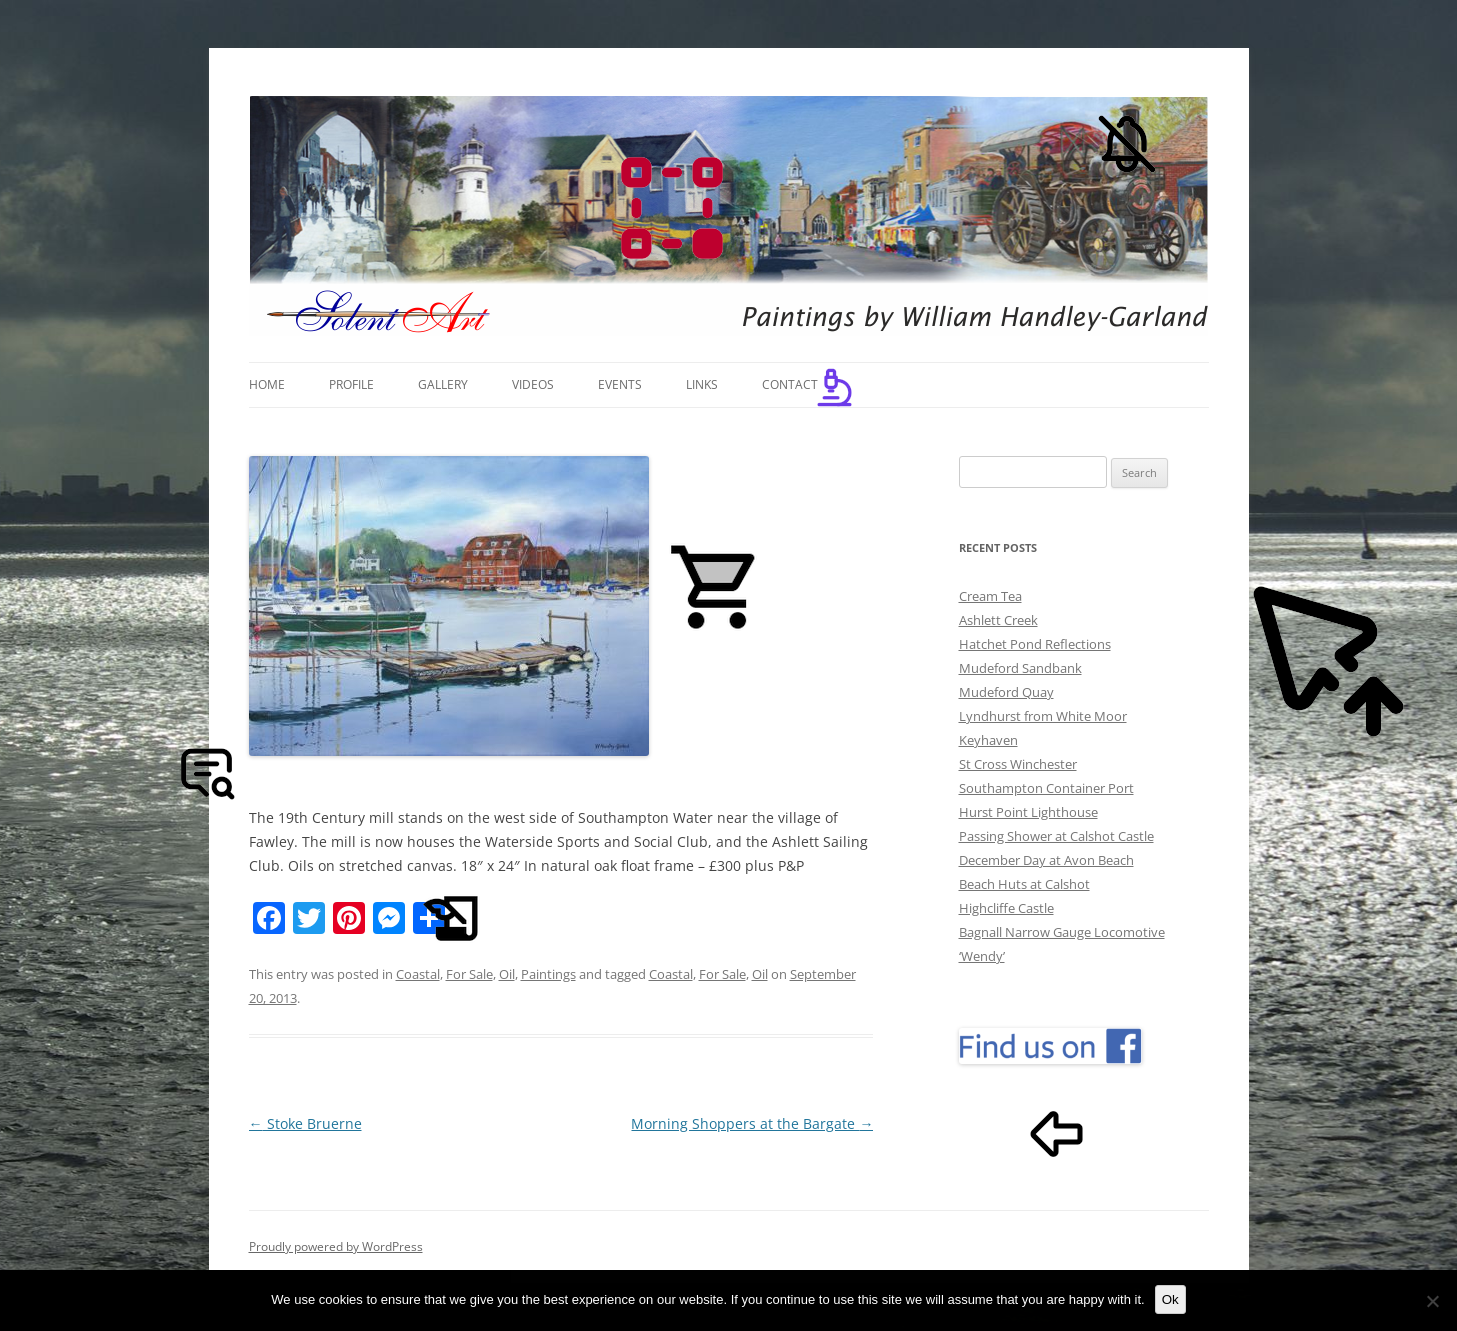 This screenshot has height=1331, width=1457. What do you see at coordinates (717, 587) in the screenshot?
I see `access grocery shopping list or cart` at bounding box center [717, 587].